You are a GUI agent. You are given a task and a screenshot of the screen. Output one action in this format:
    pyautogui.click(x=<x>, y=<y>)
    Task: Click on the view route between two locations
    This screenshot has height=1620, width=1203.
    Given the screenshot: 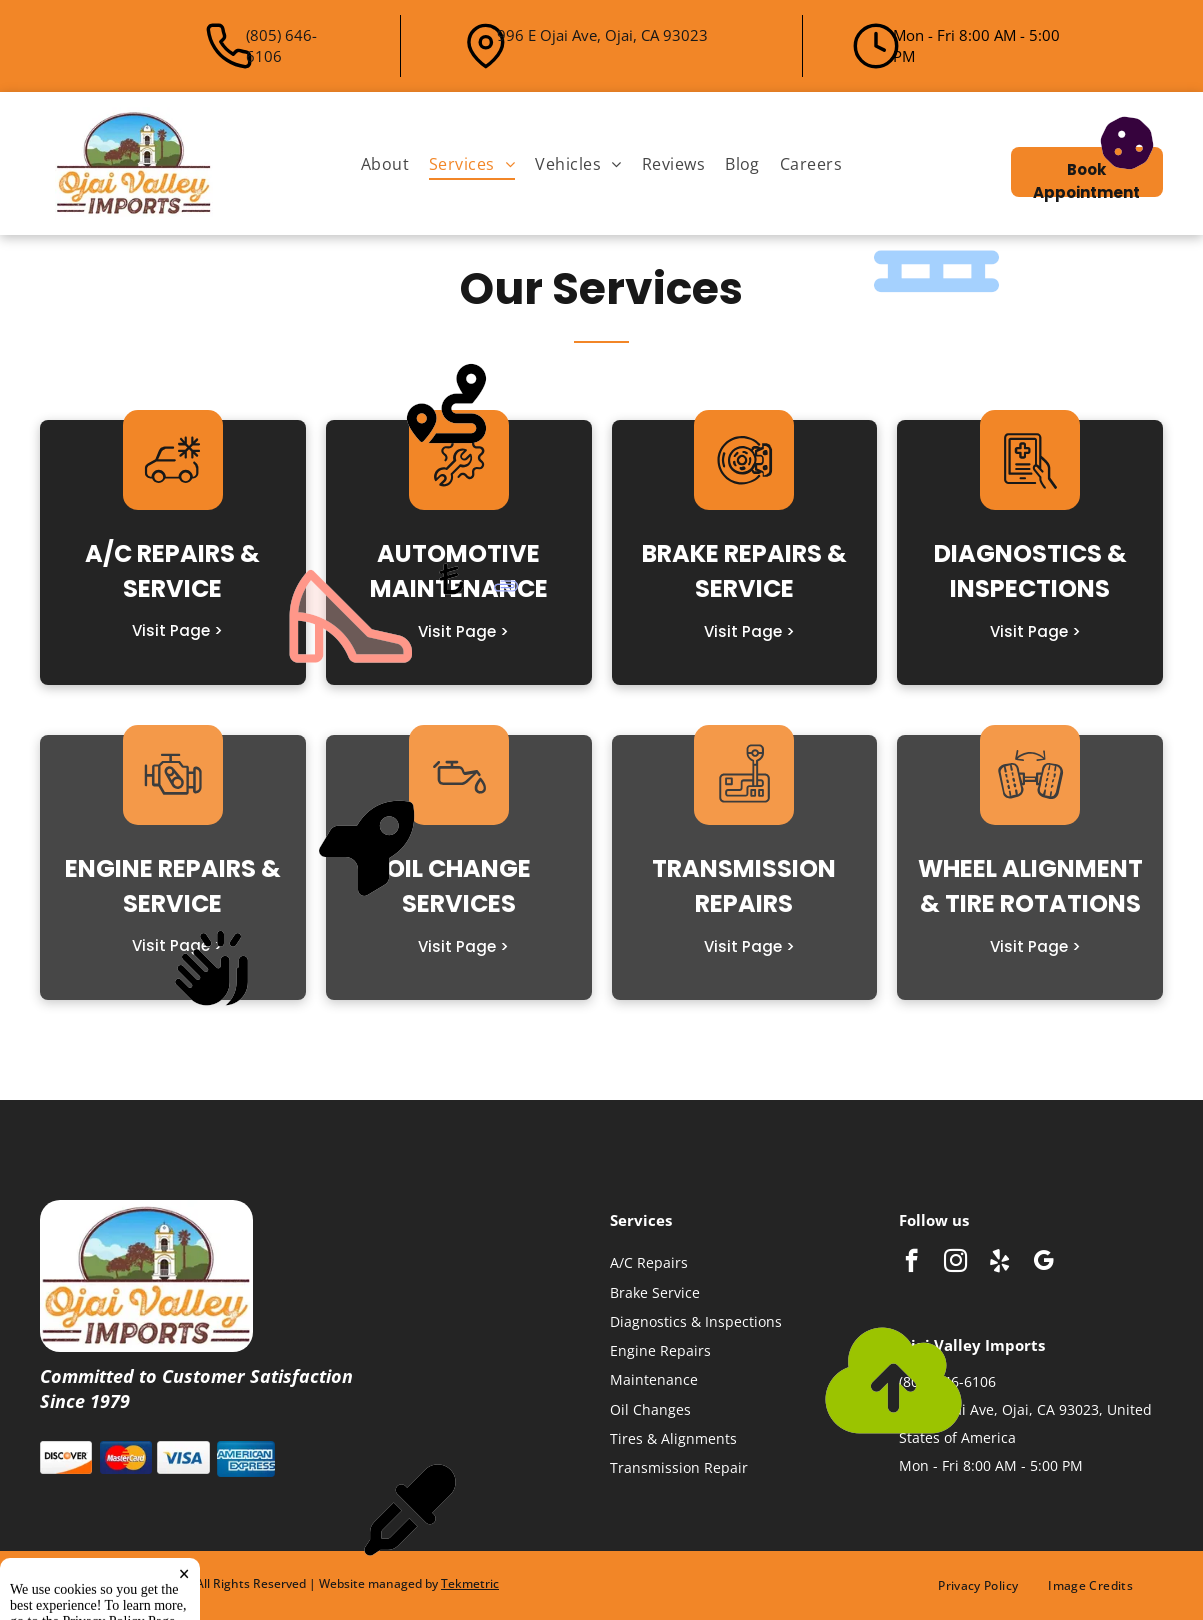 What is the action you would take?
    pyautogui.click(x=446, y=403)
    